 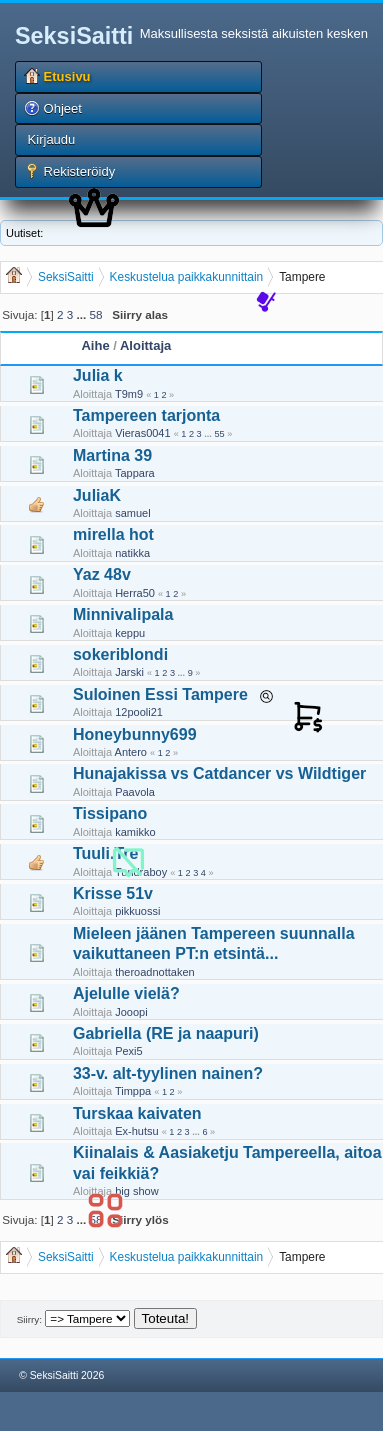 I want to click on view cart total or pricing, so click(x=307, y=716).